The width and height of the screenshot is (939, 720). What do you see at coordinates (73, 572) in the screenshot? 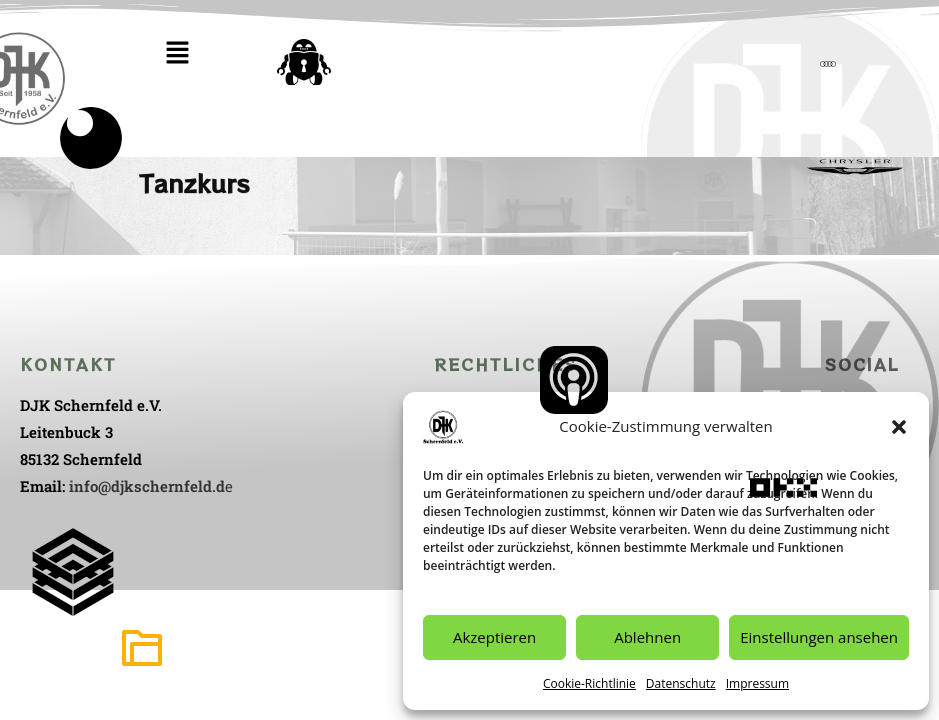
I see `ebox brand logo` at bounding box center [73, 572].